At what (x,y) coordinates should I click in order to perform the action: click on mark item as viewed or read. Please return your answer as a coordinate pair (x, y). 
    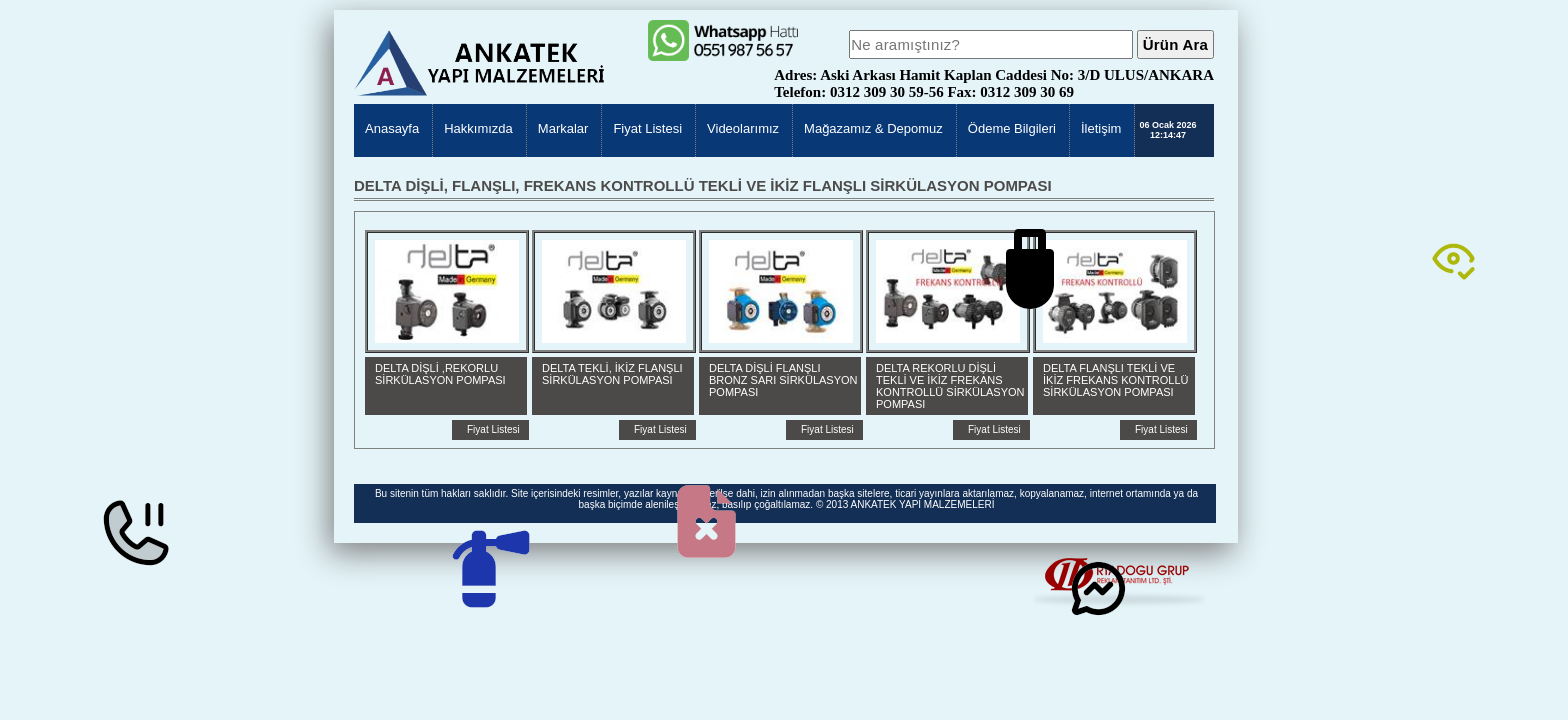
    Looking at the image, I should click on (1453, 258).